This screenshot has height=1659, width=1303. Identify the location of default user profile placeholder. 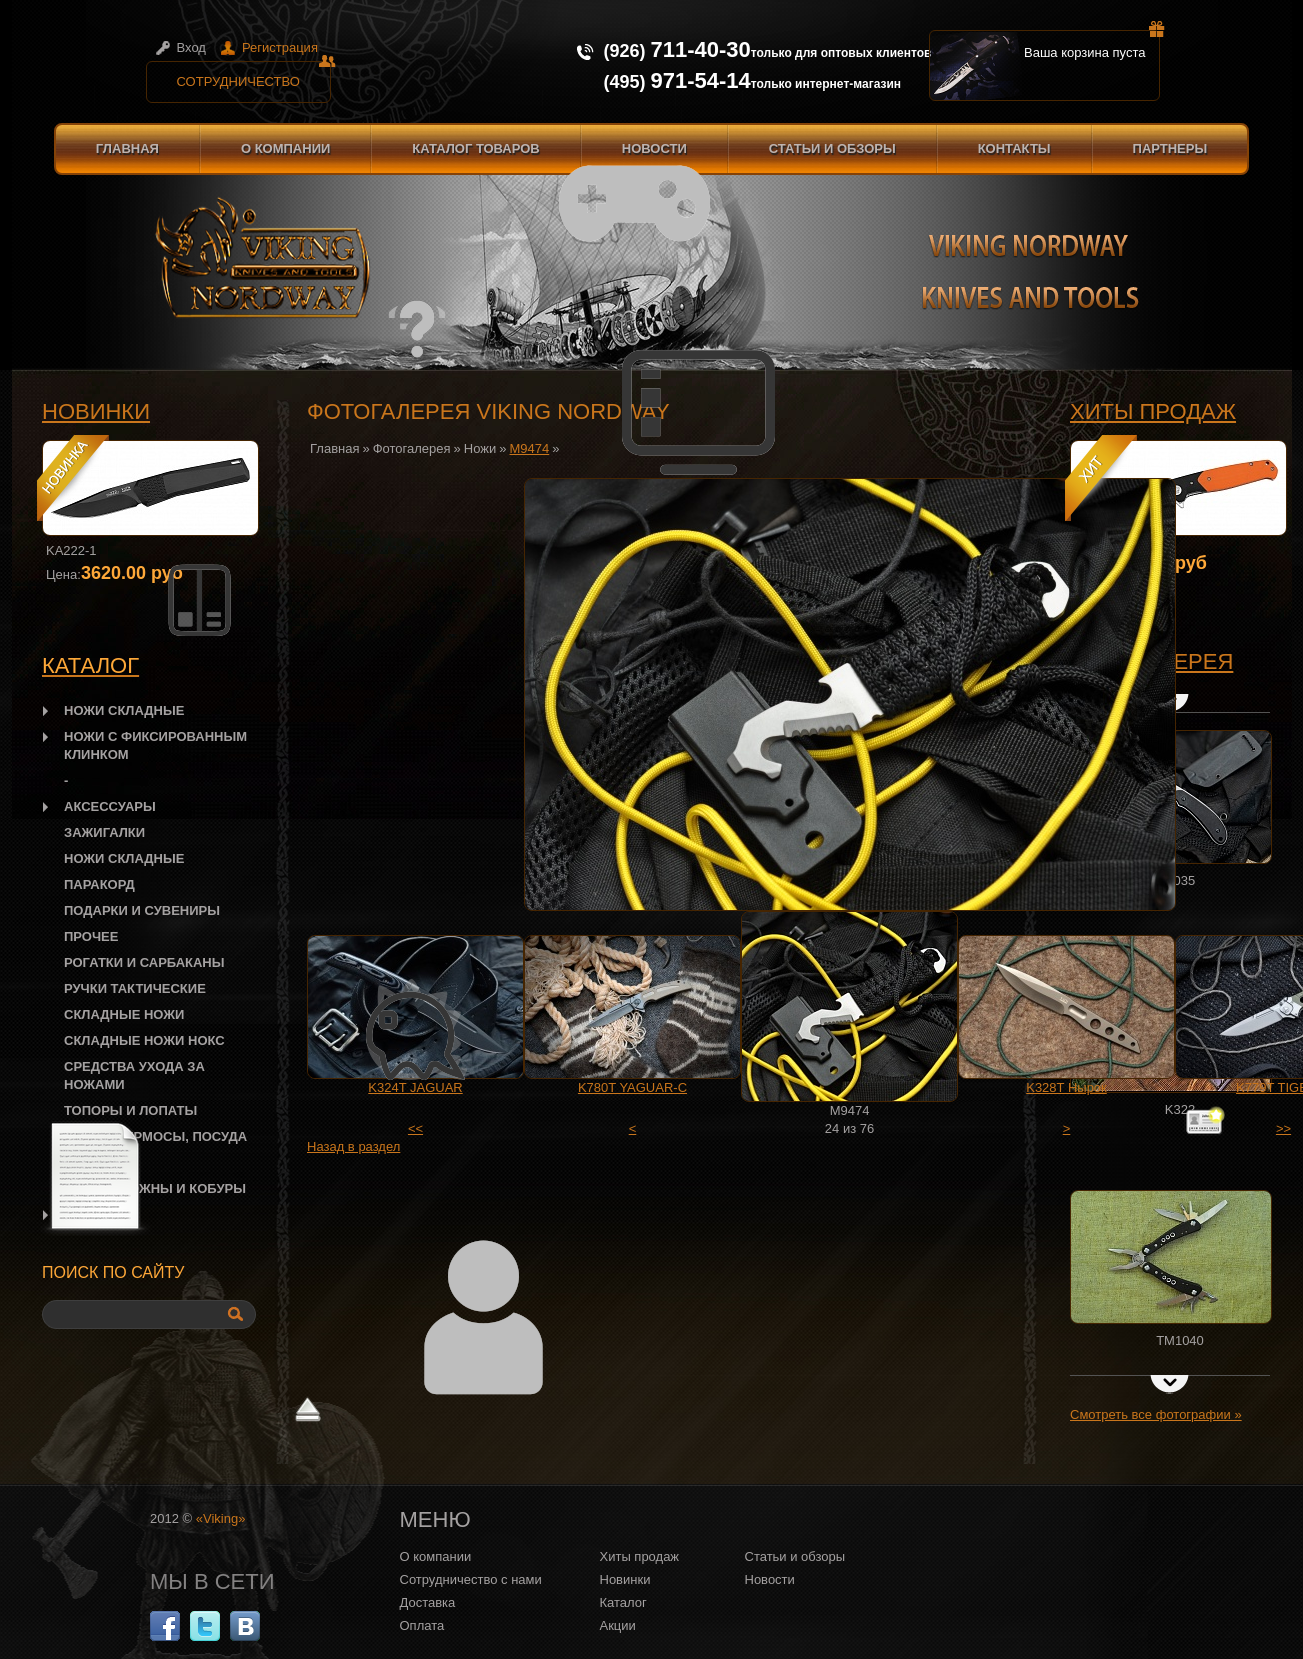
(483, 1311).